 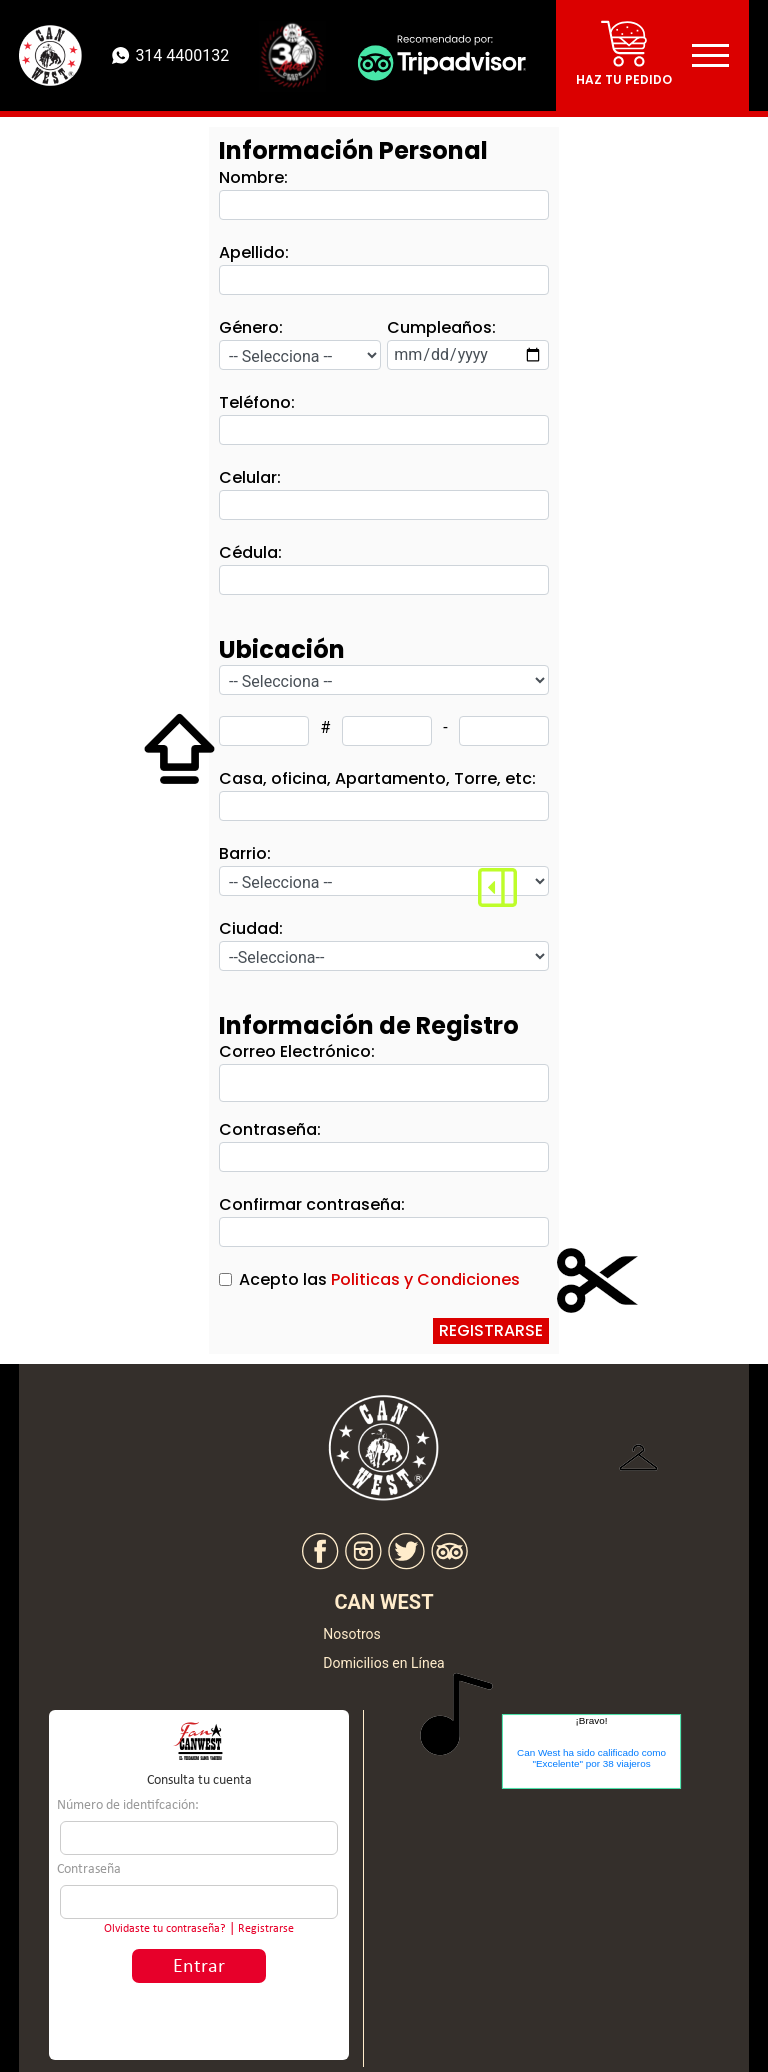 What do you see at coordinates (456, 1712) in the screenshot?
I see `access music or audio player` at bounding box center [456, 1712].